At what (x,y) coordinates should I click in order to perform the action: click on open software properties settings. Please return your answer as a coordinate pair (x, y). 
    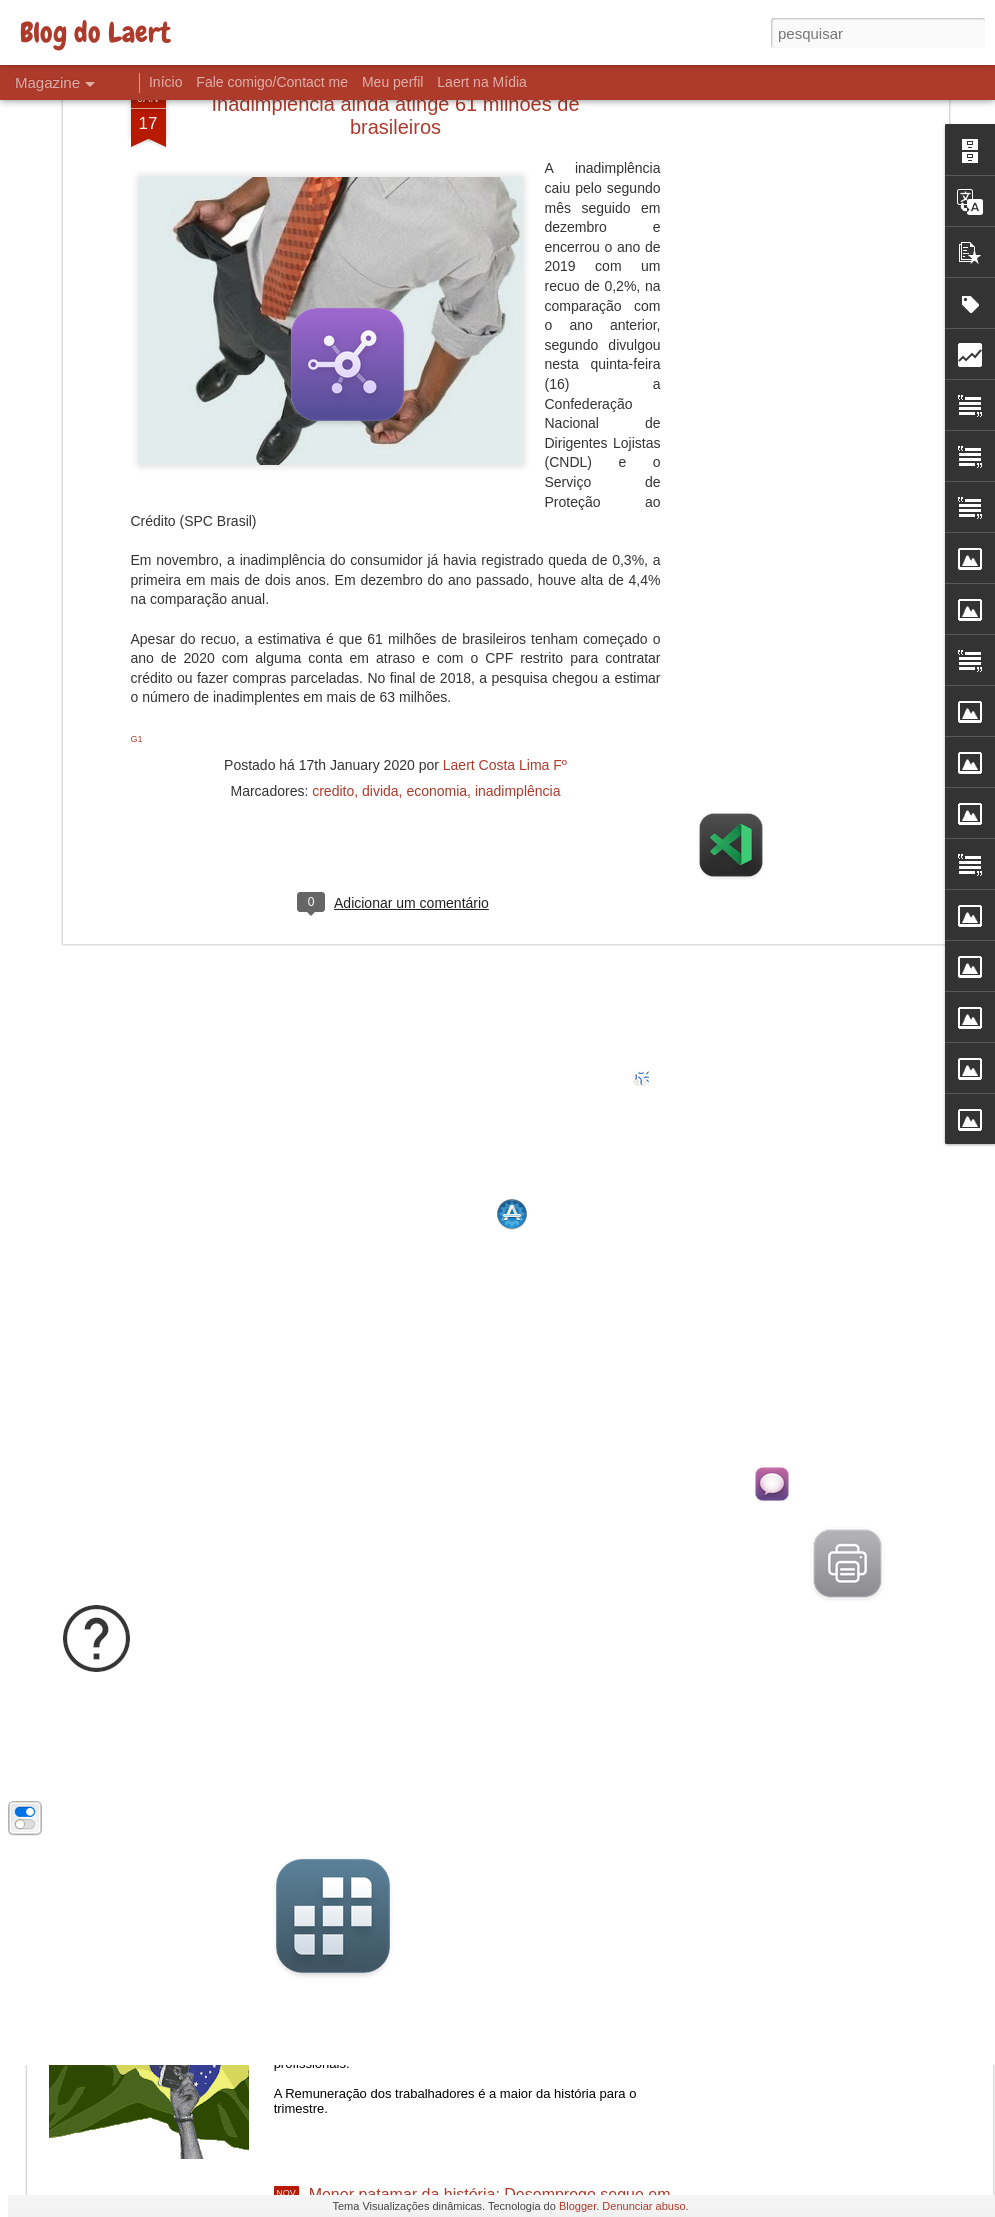
    Looking at the image, I should click on (512, 1214).